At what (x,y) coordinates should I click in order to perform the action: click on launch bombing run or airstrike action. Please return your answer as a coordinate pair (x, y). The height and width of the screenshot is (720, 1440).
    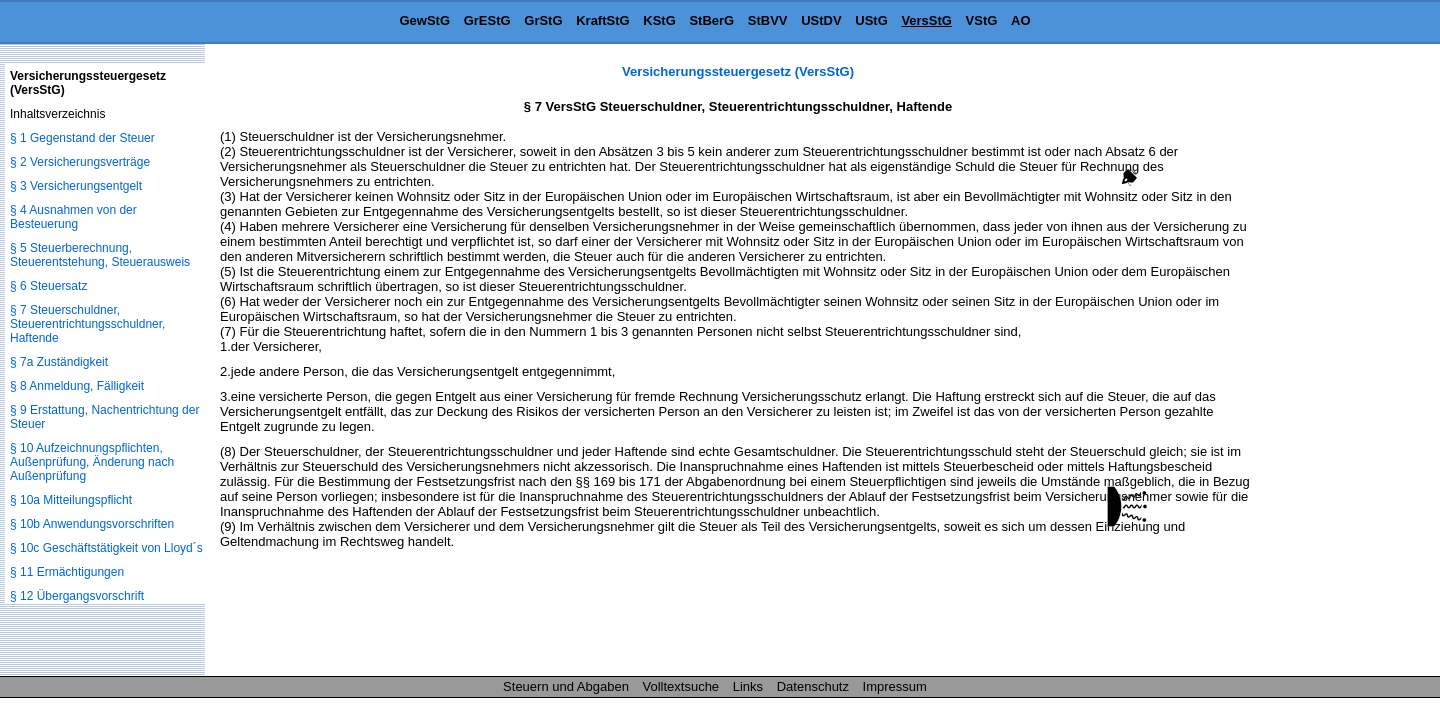
    Looking at the image, I should click on (1129, 177).